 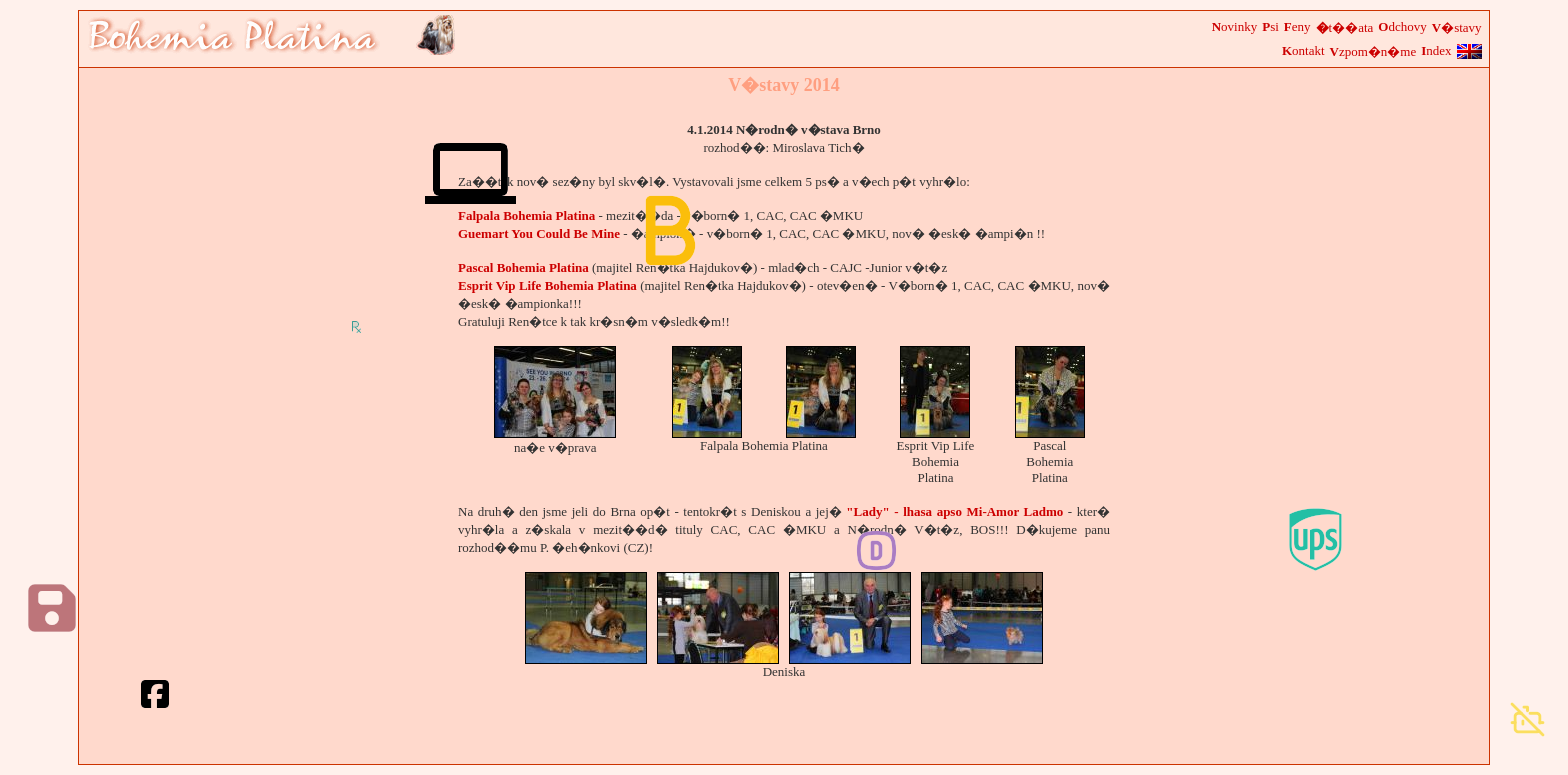 What do you see at coordinates (155, 694) in the screenshot?
I see `link to facebook profile or page` at bounding box center [155, 694].